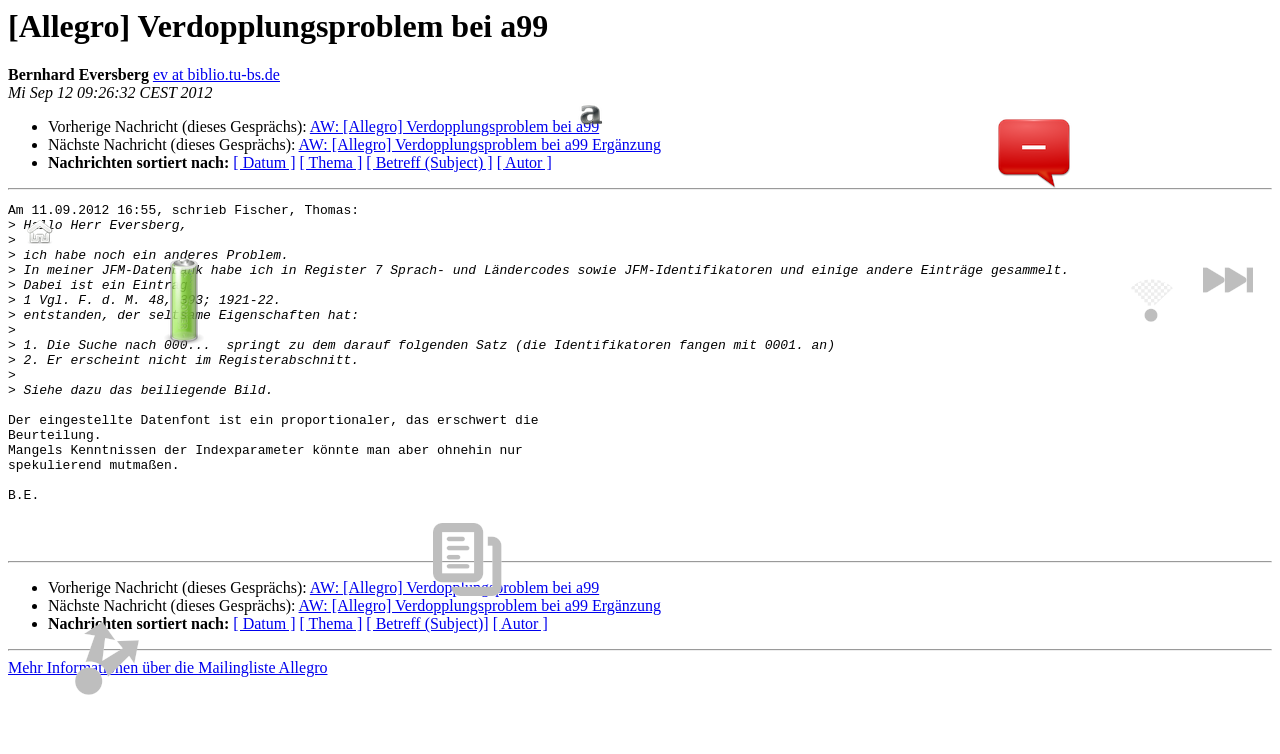  I want to click on navigate to home screen, so click(39, 231).